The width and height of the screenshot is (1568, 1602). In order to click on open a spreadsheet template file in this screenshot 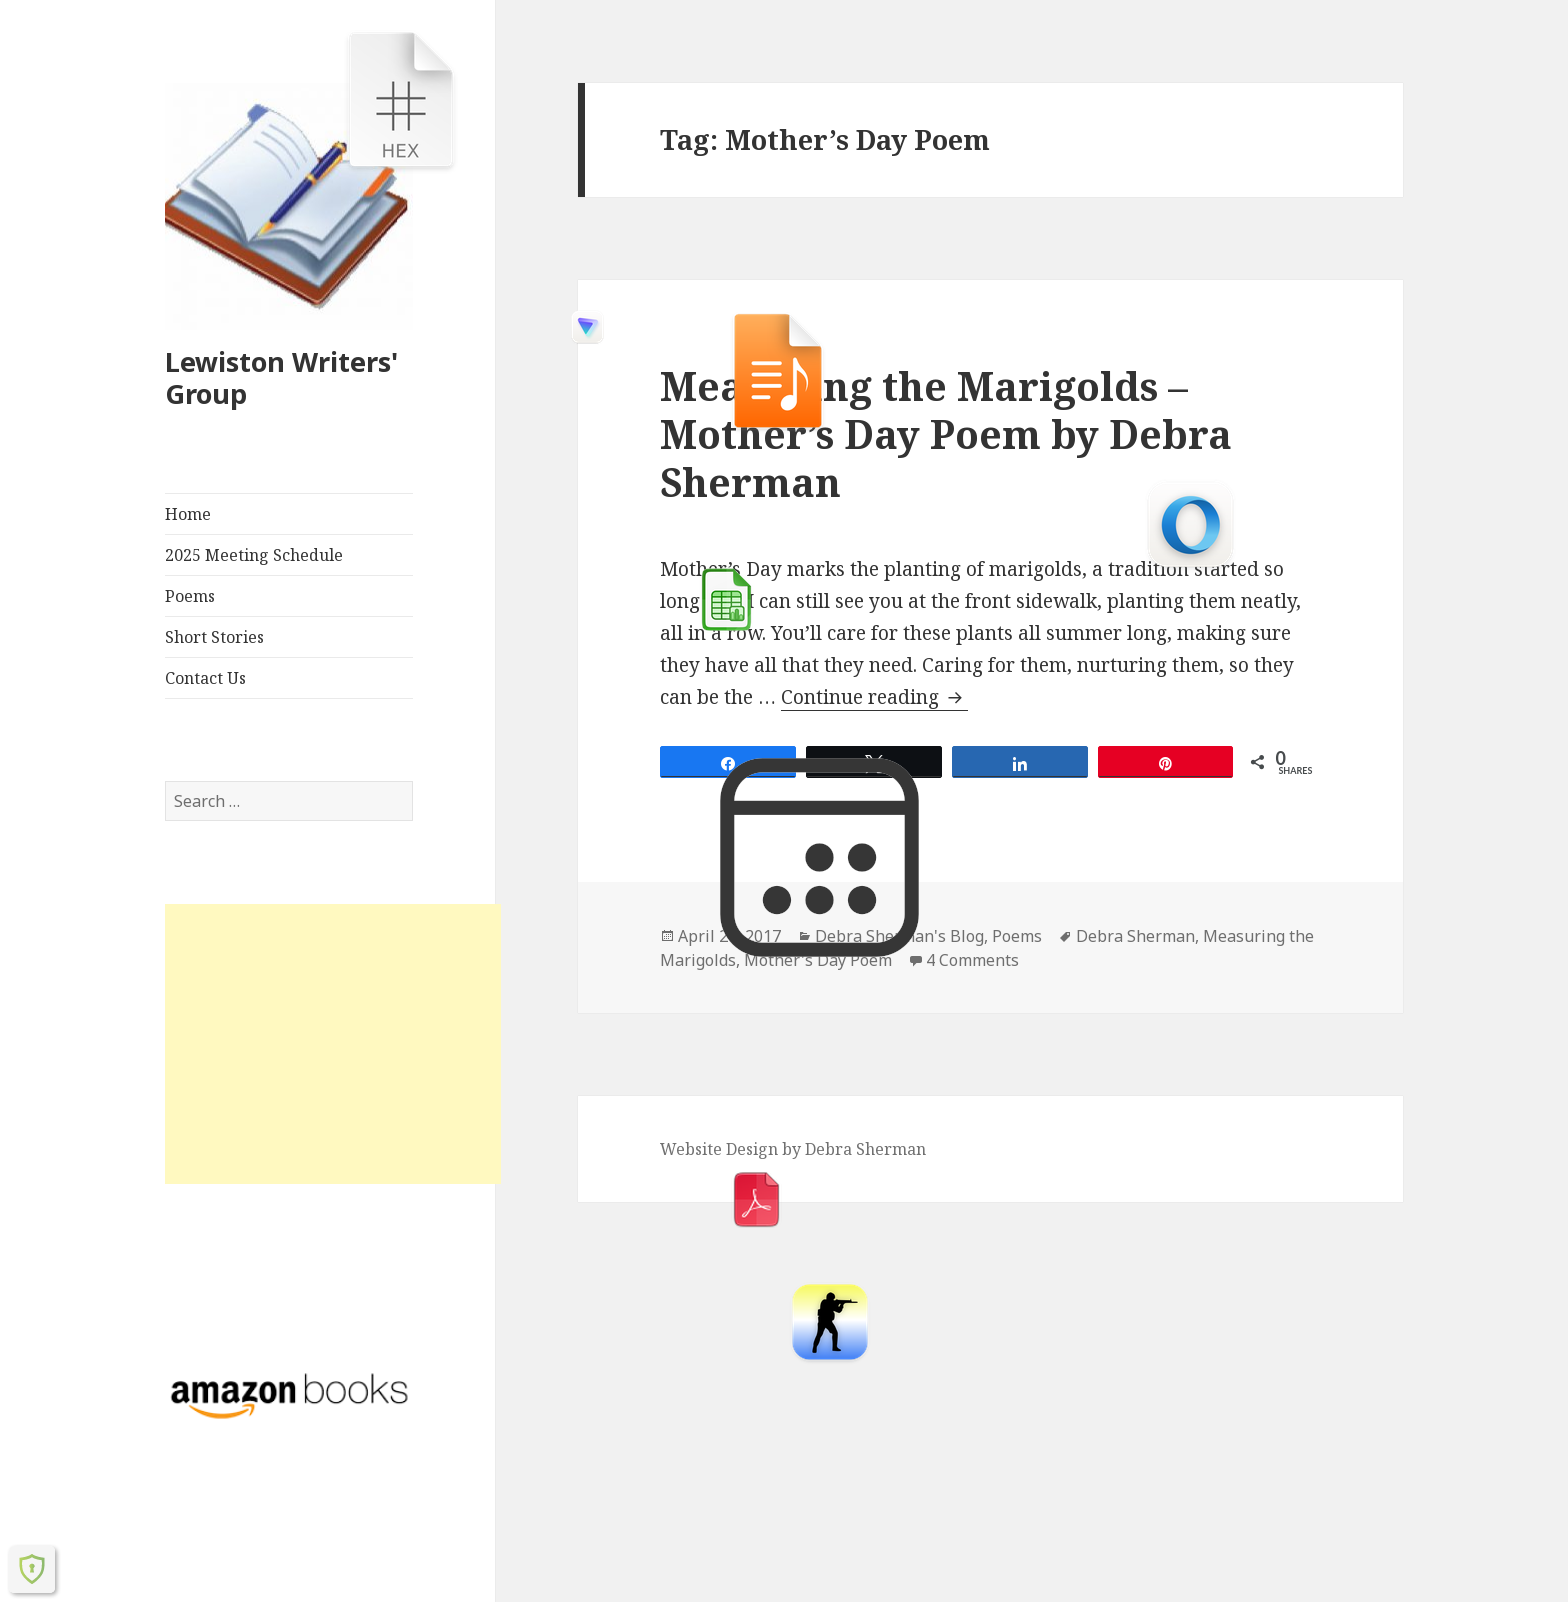, I will do `click(726, 599)`.